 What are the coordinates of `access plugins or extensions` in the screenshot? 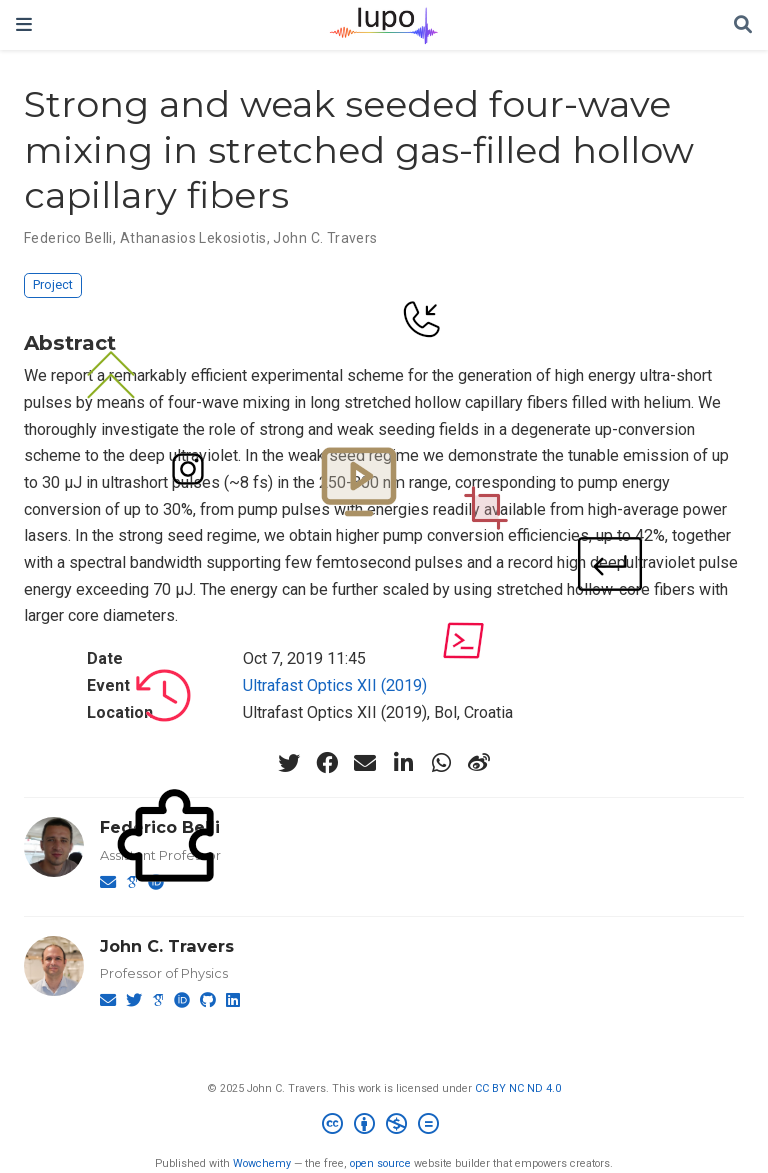 It's located at (171, 839).